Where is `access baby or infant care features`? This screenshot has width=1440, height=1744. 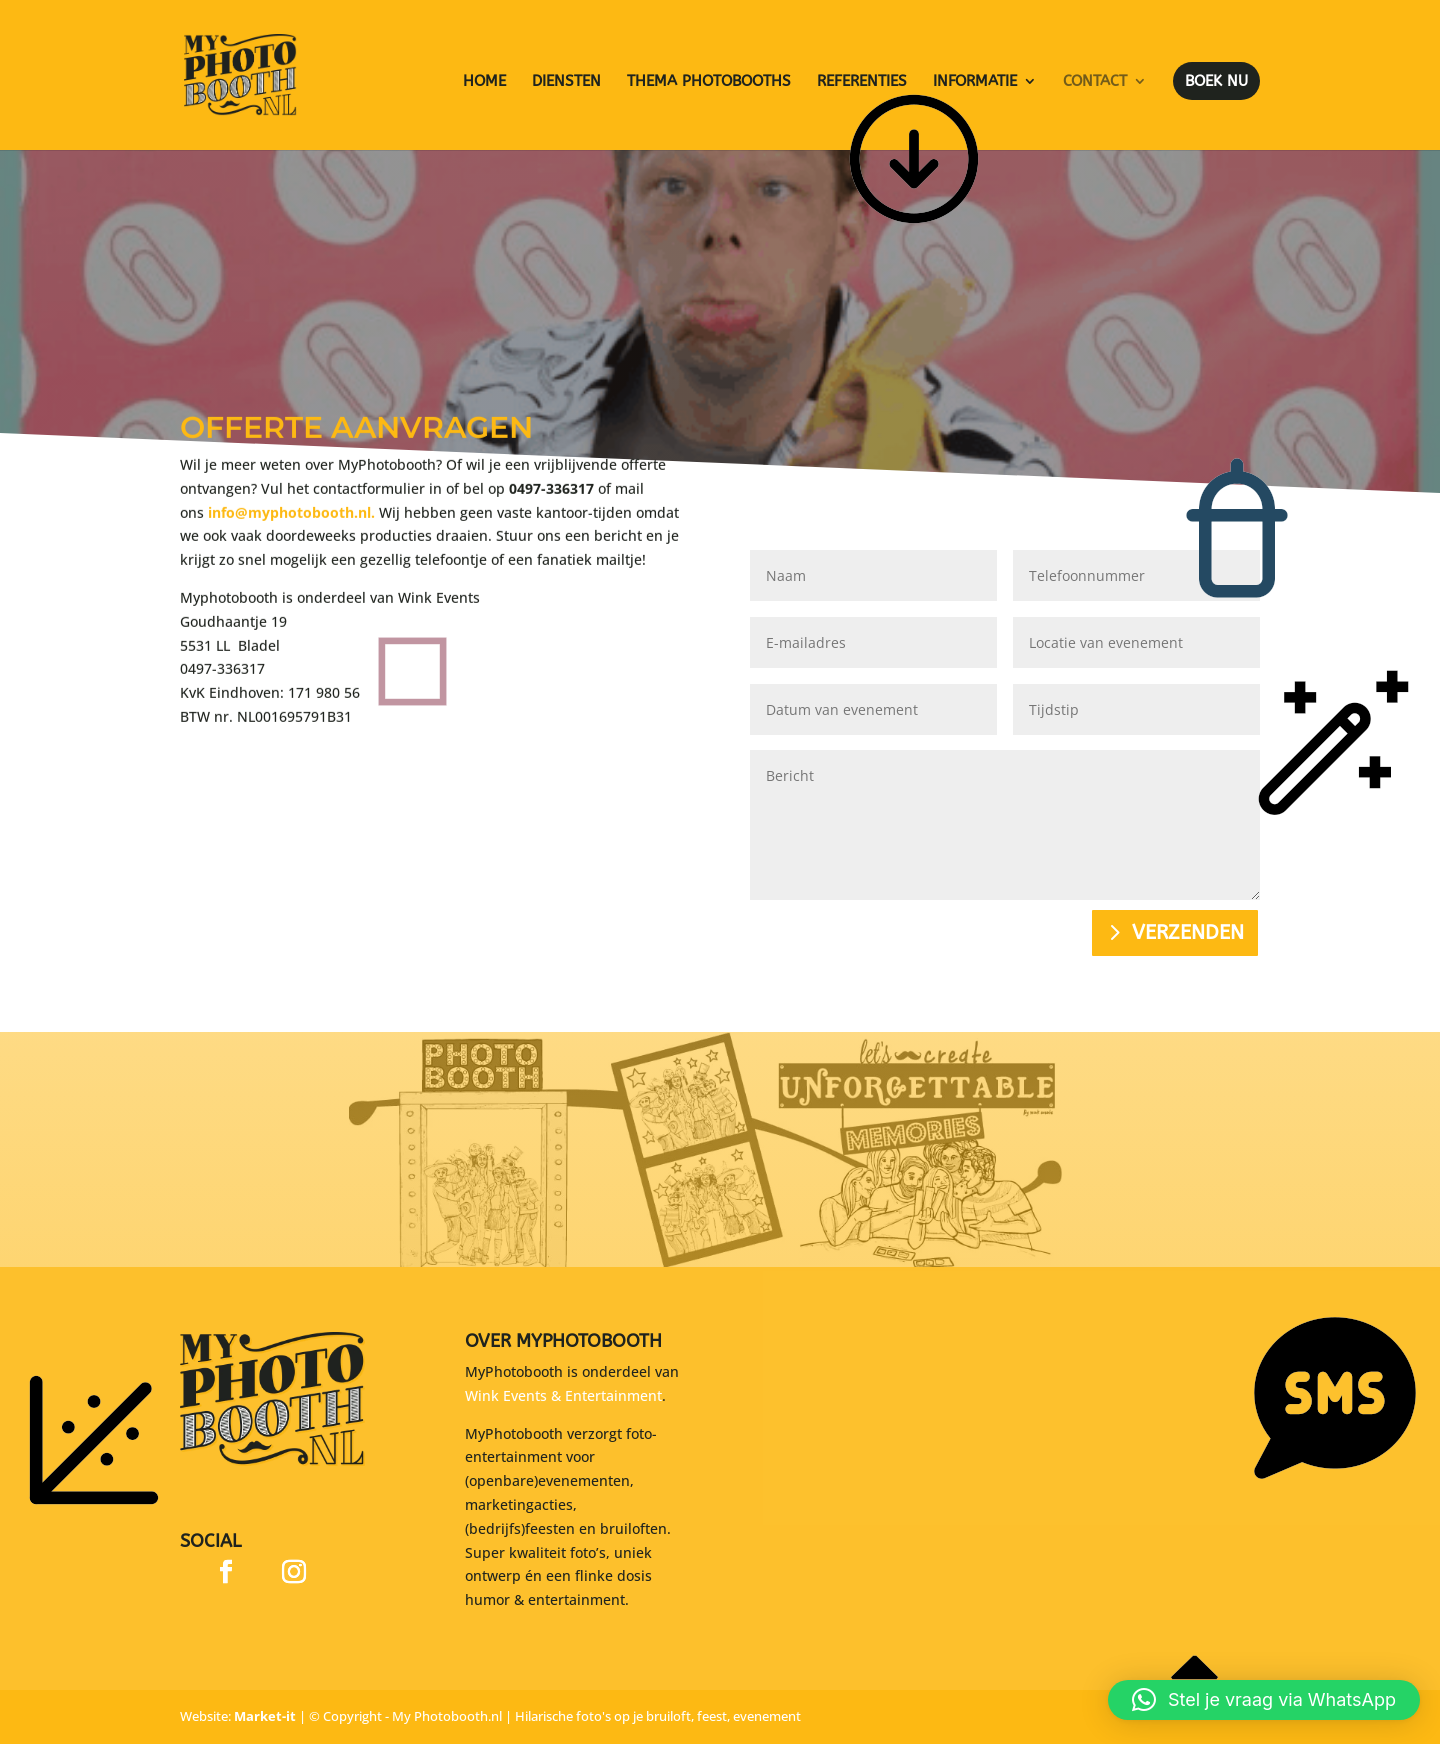 access baby or infant care features is located at coordinates (1237, 528).